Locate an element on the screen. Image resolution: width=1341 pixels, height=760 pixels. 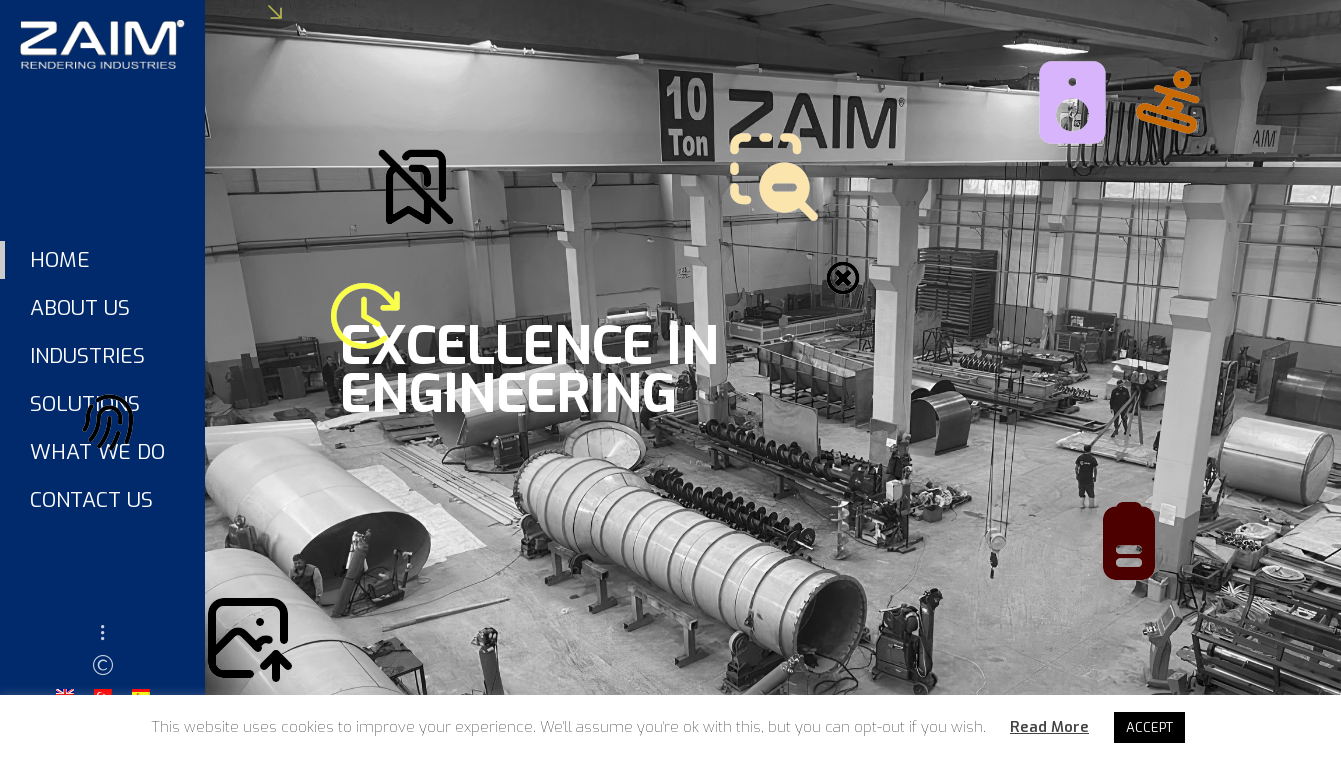
restore to a previous version is located at coordinates (364, 316).